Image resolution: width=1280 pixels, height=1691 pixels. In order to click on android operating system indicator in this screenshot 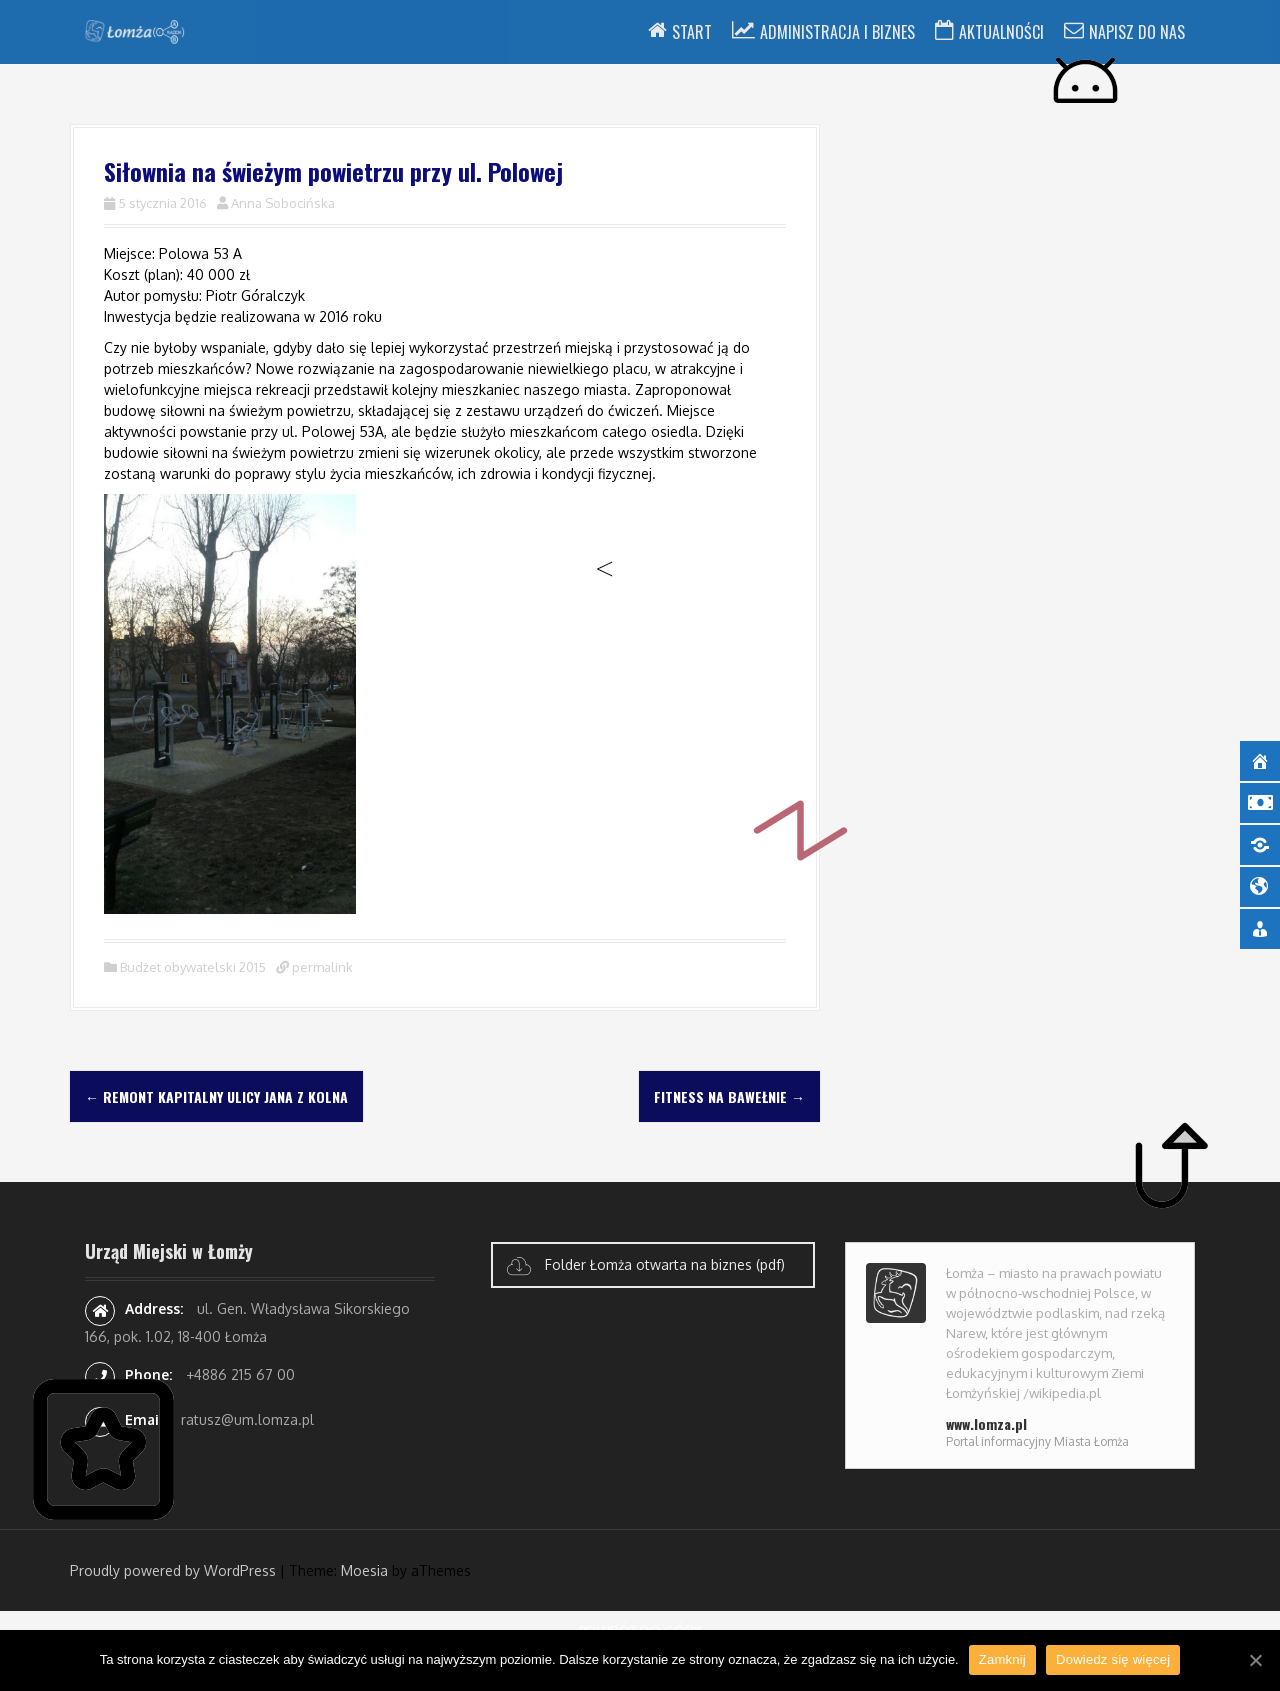, I will do `click(1085, 82)`.